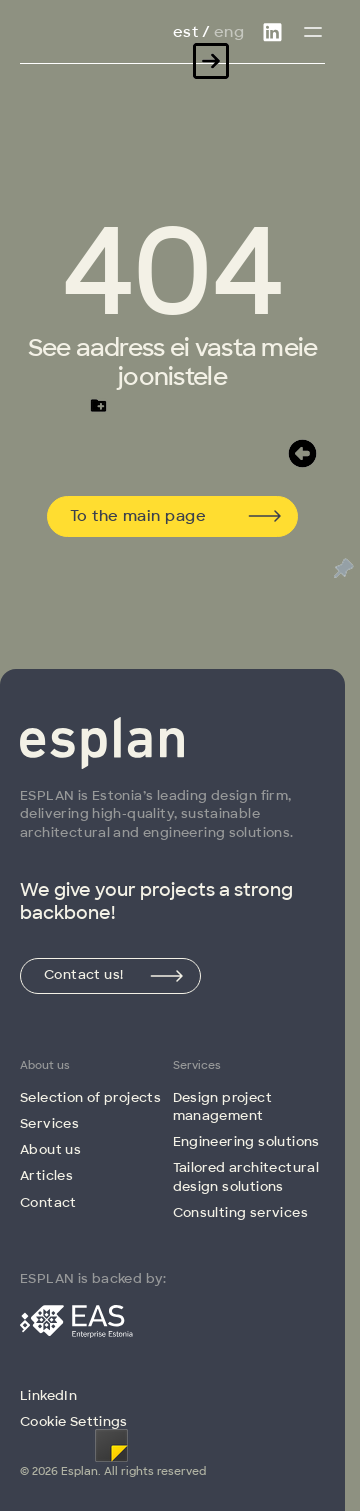 This screenshot has width=360, height=1511. Describe the element at coordinates (98, 405) in the screenshot. I see `create a new folder` at that location.